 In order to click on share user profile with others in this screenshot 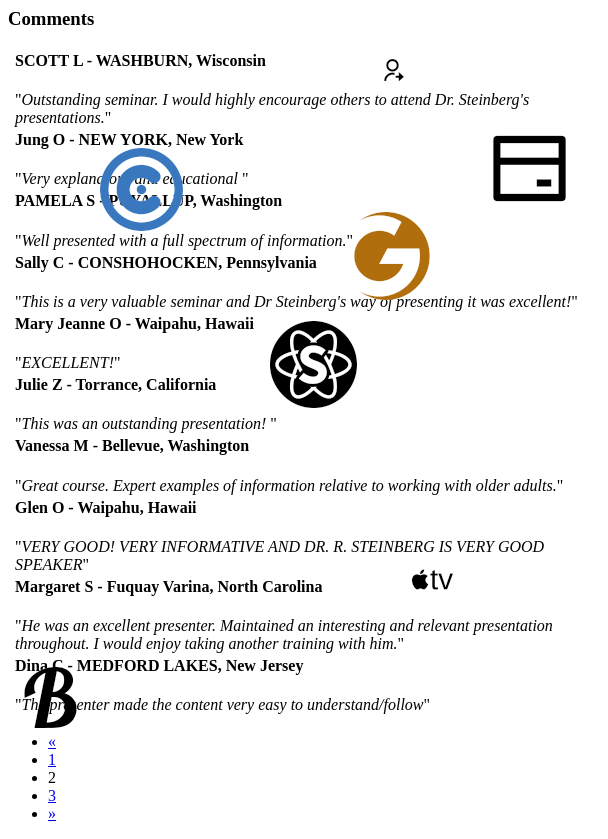, I will do `click(392, 70)`.